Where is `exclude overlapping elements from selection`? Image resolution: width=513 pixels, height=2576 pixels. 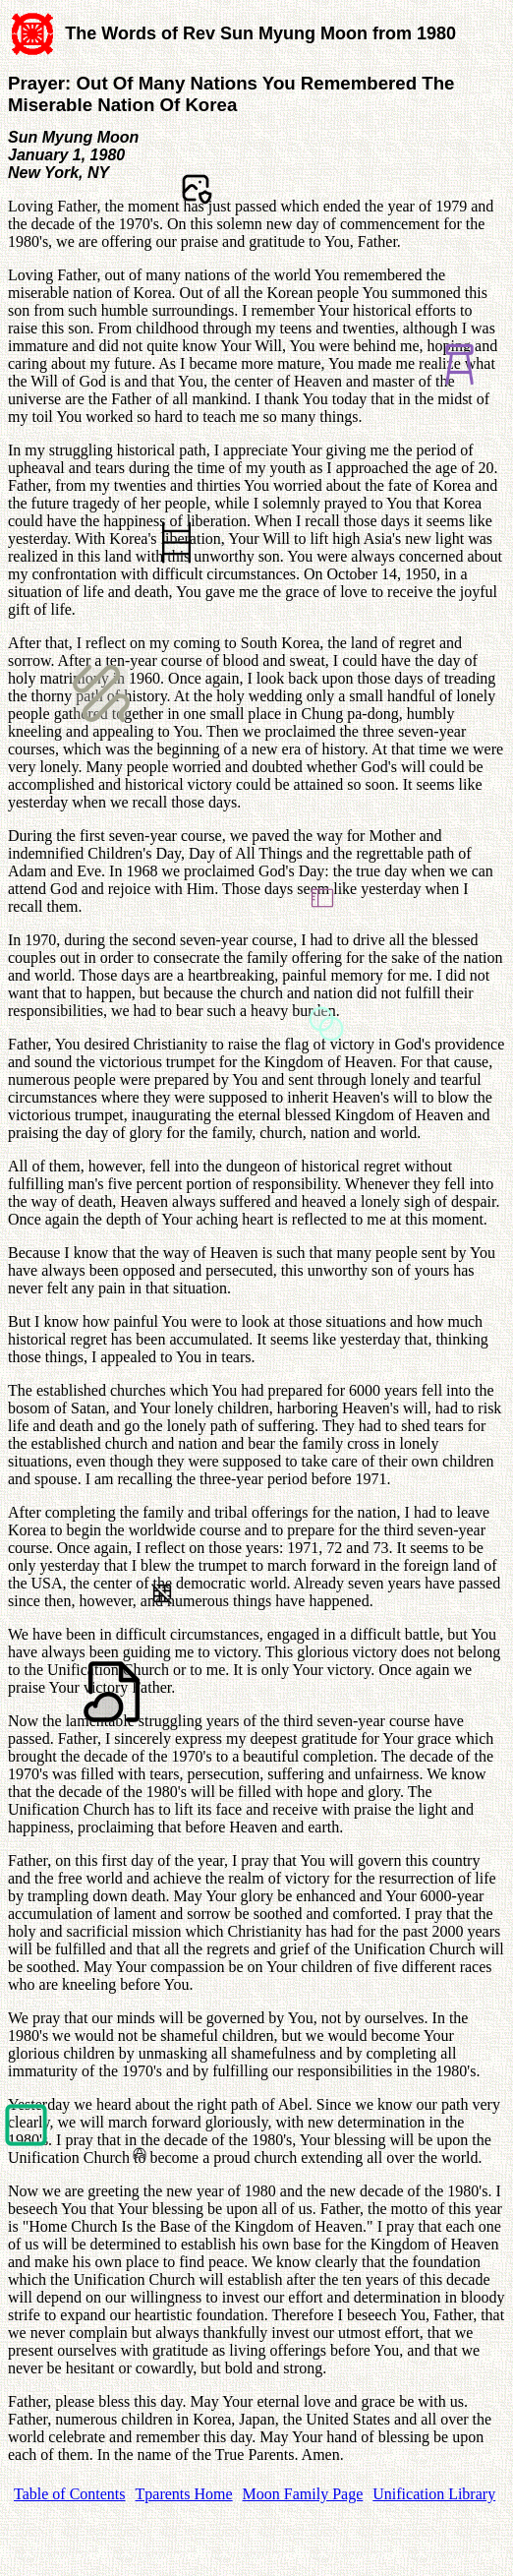
exclude overlapping elements from selection is located at coordinates (326, 1024).